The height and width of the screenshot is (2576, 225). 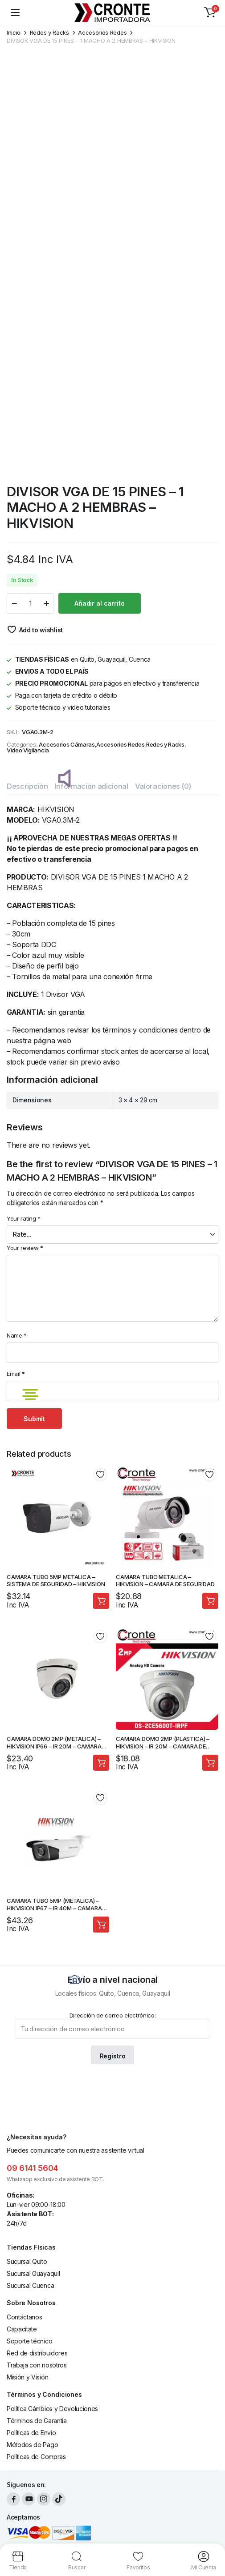 What do you see at coordinates (74, 1979) in the screenshot?
I see `take a photo` at bounding box center [74, 1979].